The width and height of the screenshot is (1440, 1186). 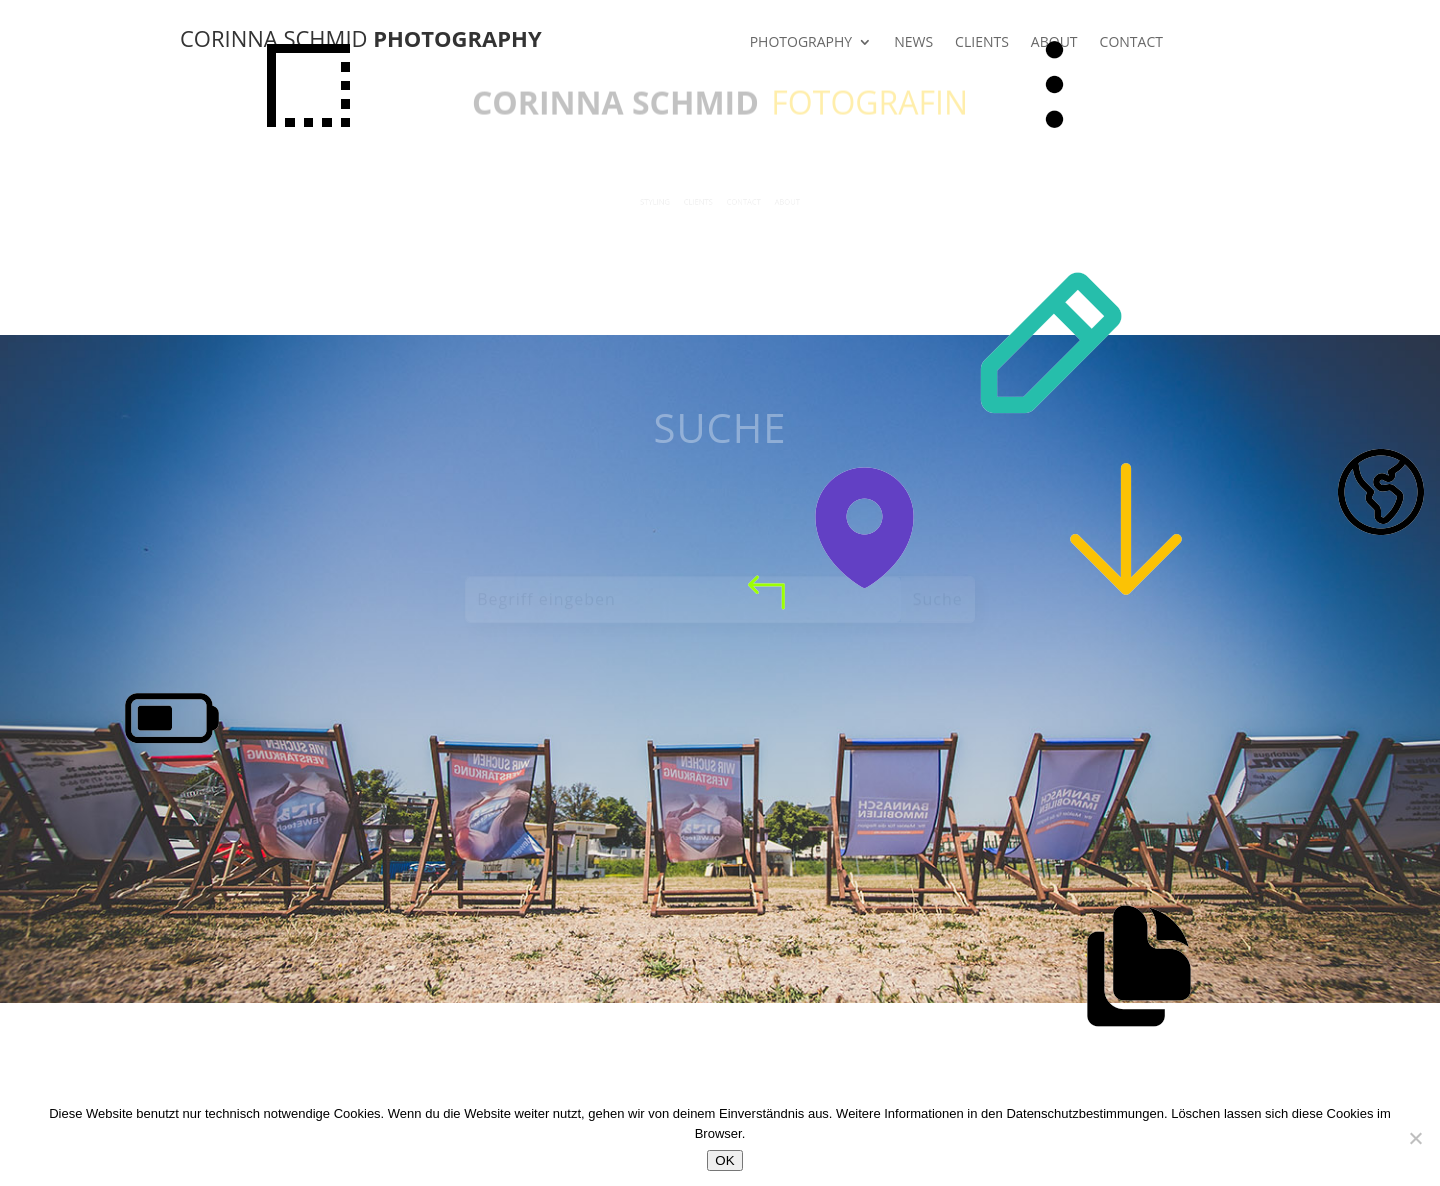 I want to click on edit content or text, so click(x=1048, y=345).